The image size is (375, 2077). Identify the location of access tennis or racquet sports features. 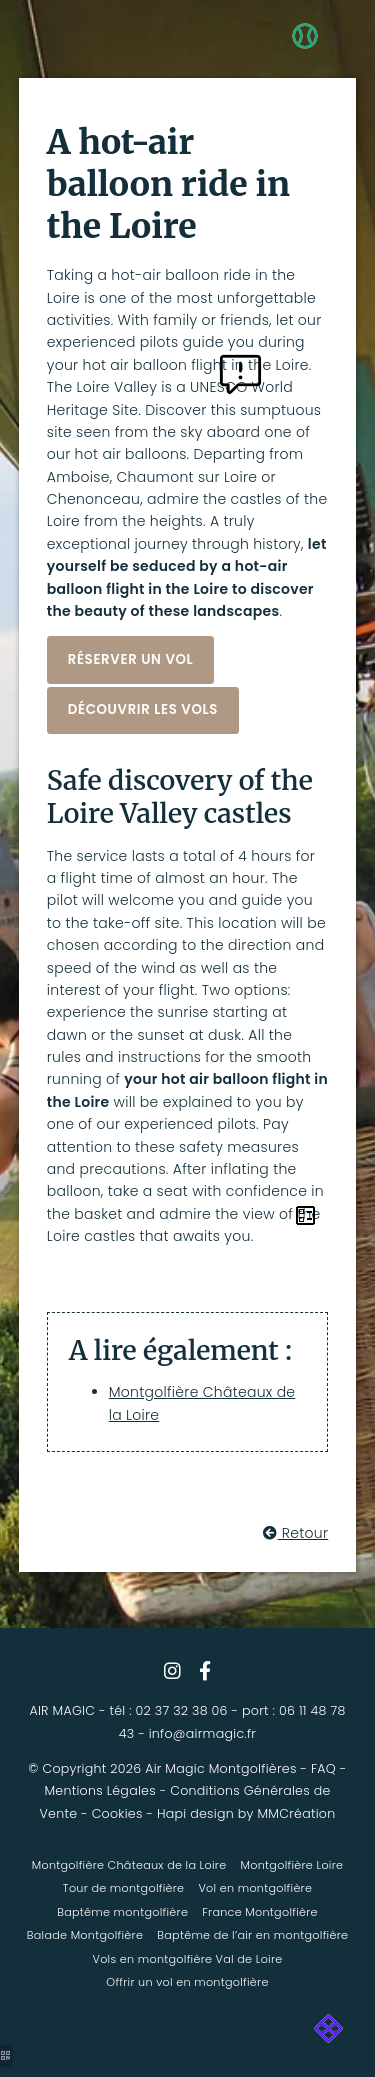
(305, 36).